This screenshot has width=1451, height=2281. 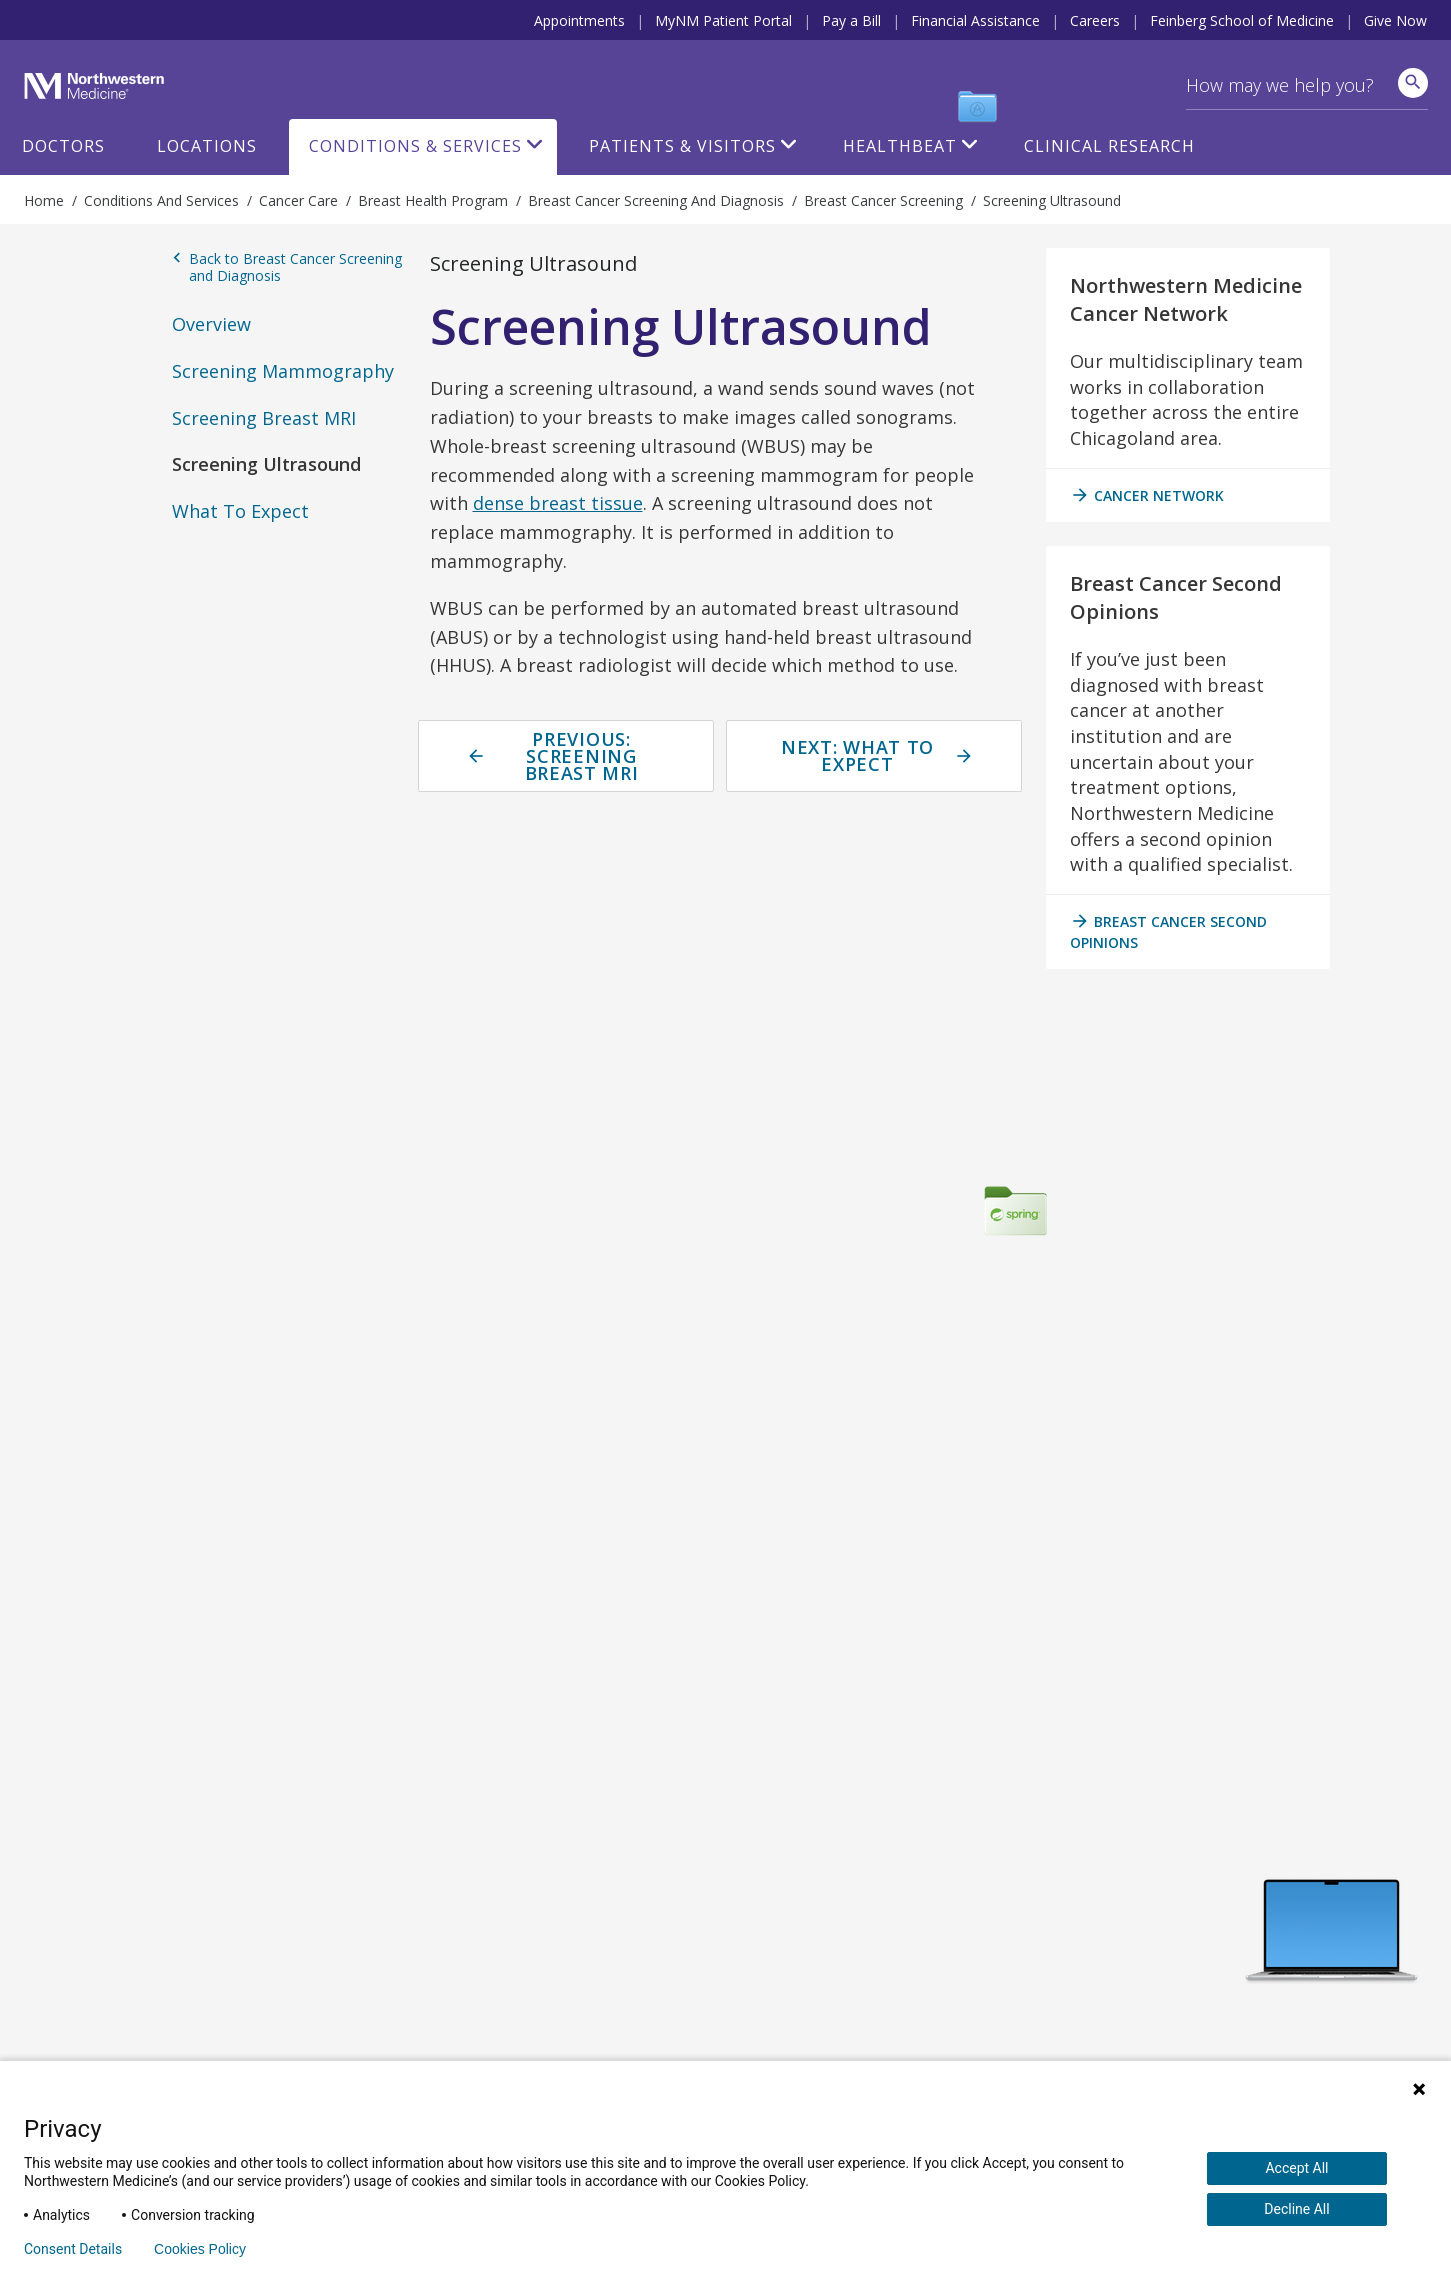 I want to click on open Arturia software folder, so click(x=977, y=106).